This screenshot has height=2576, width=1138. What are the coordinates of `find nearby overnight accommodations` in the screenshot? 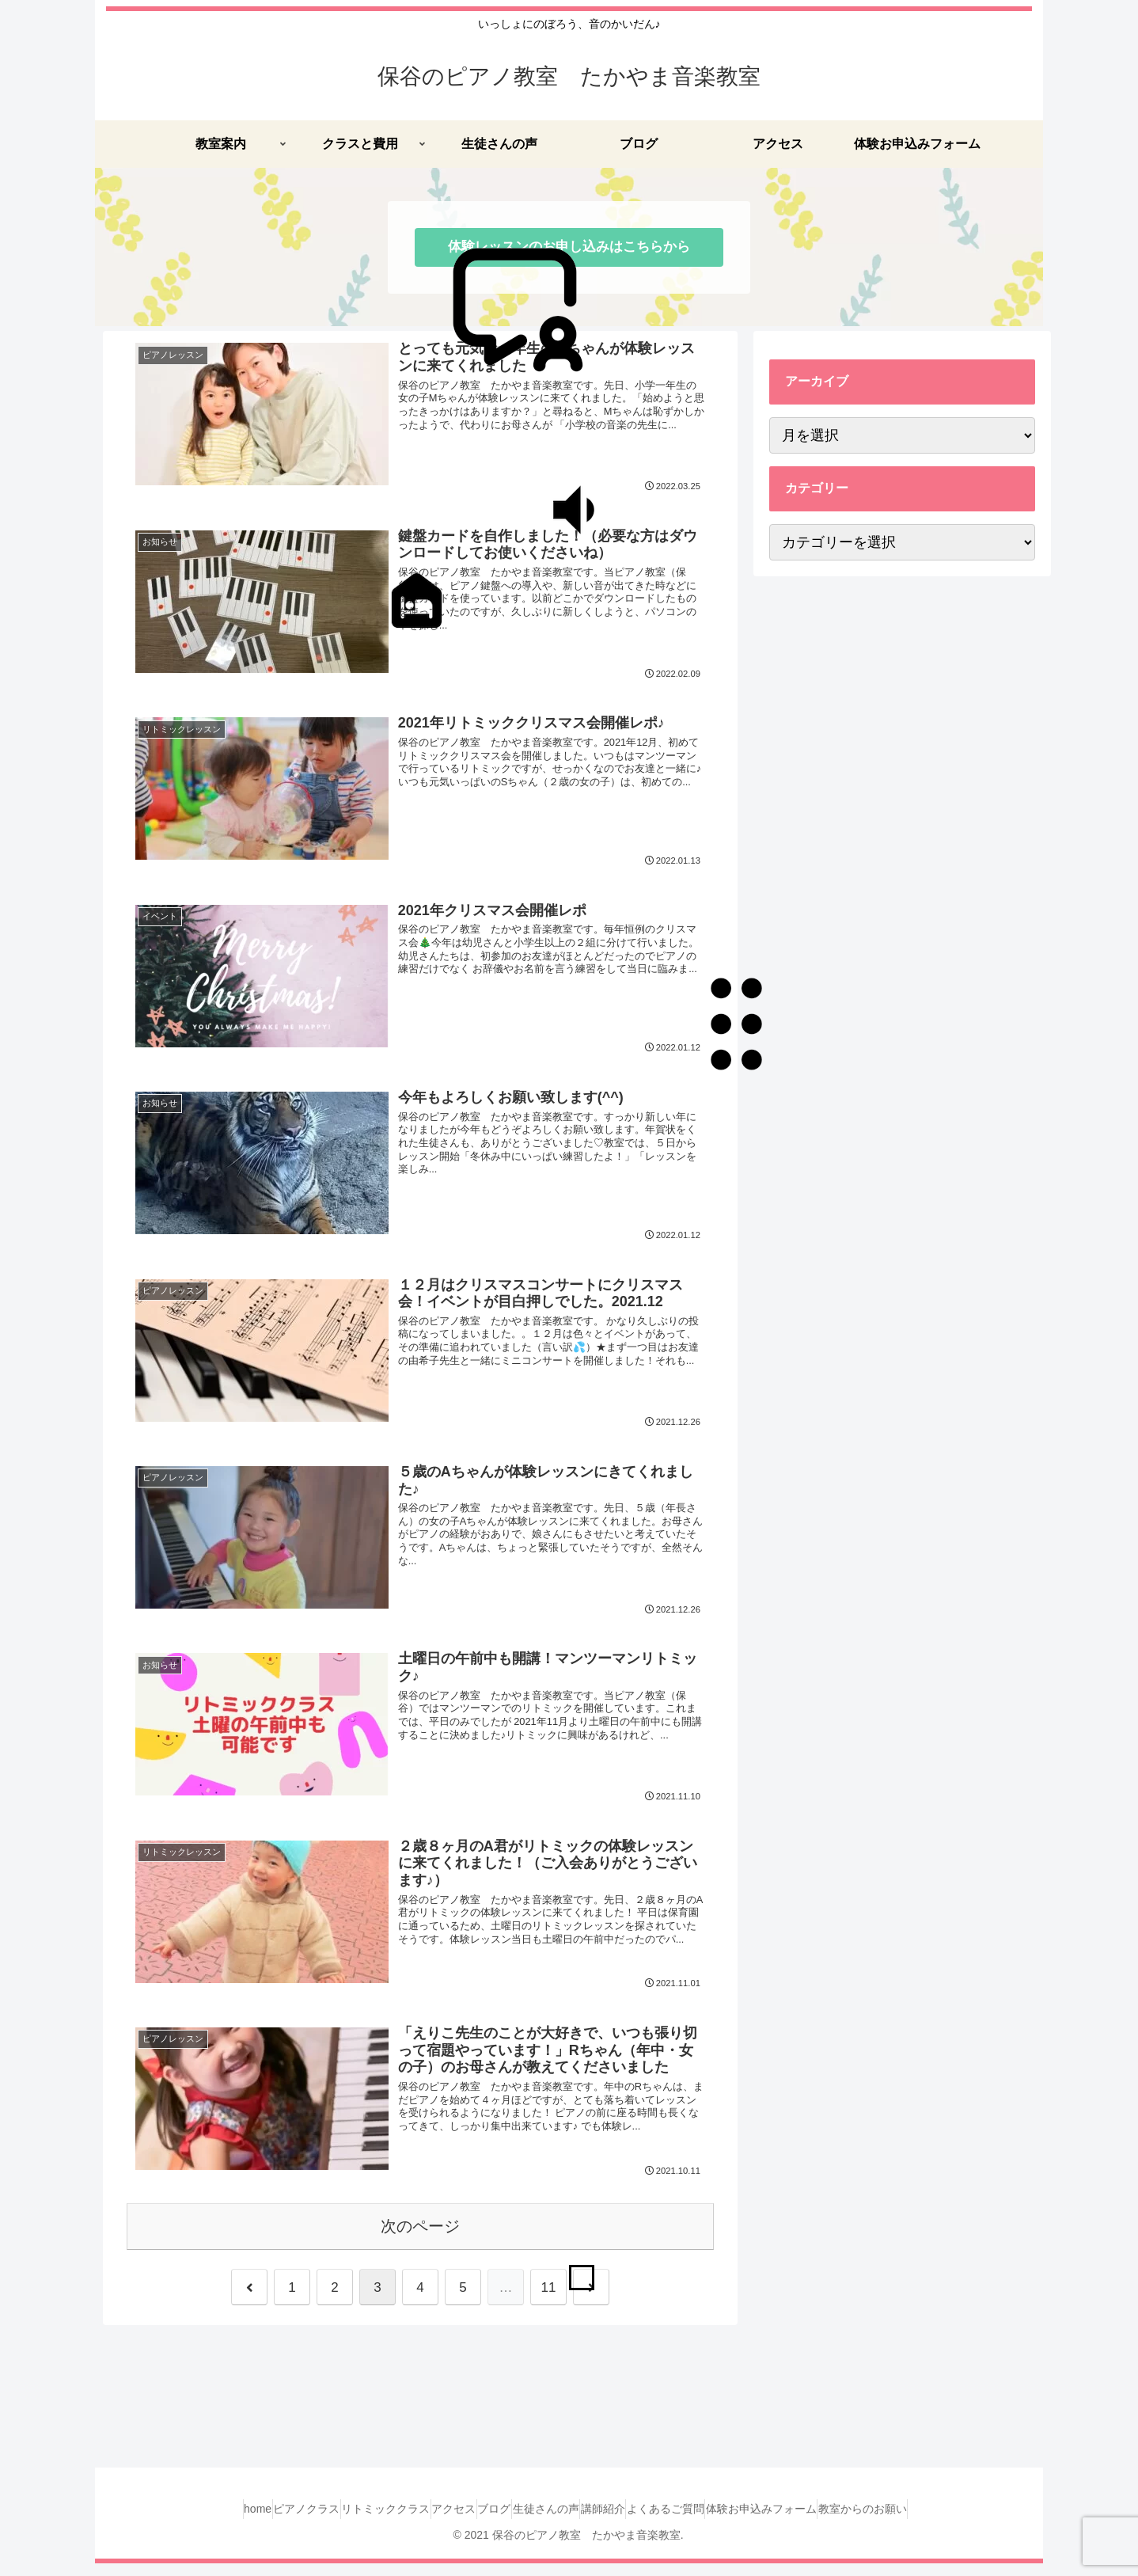 It's located at (416, 599).